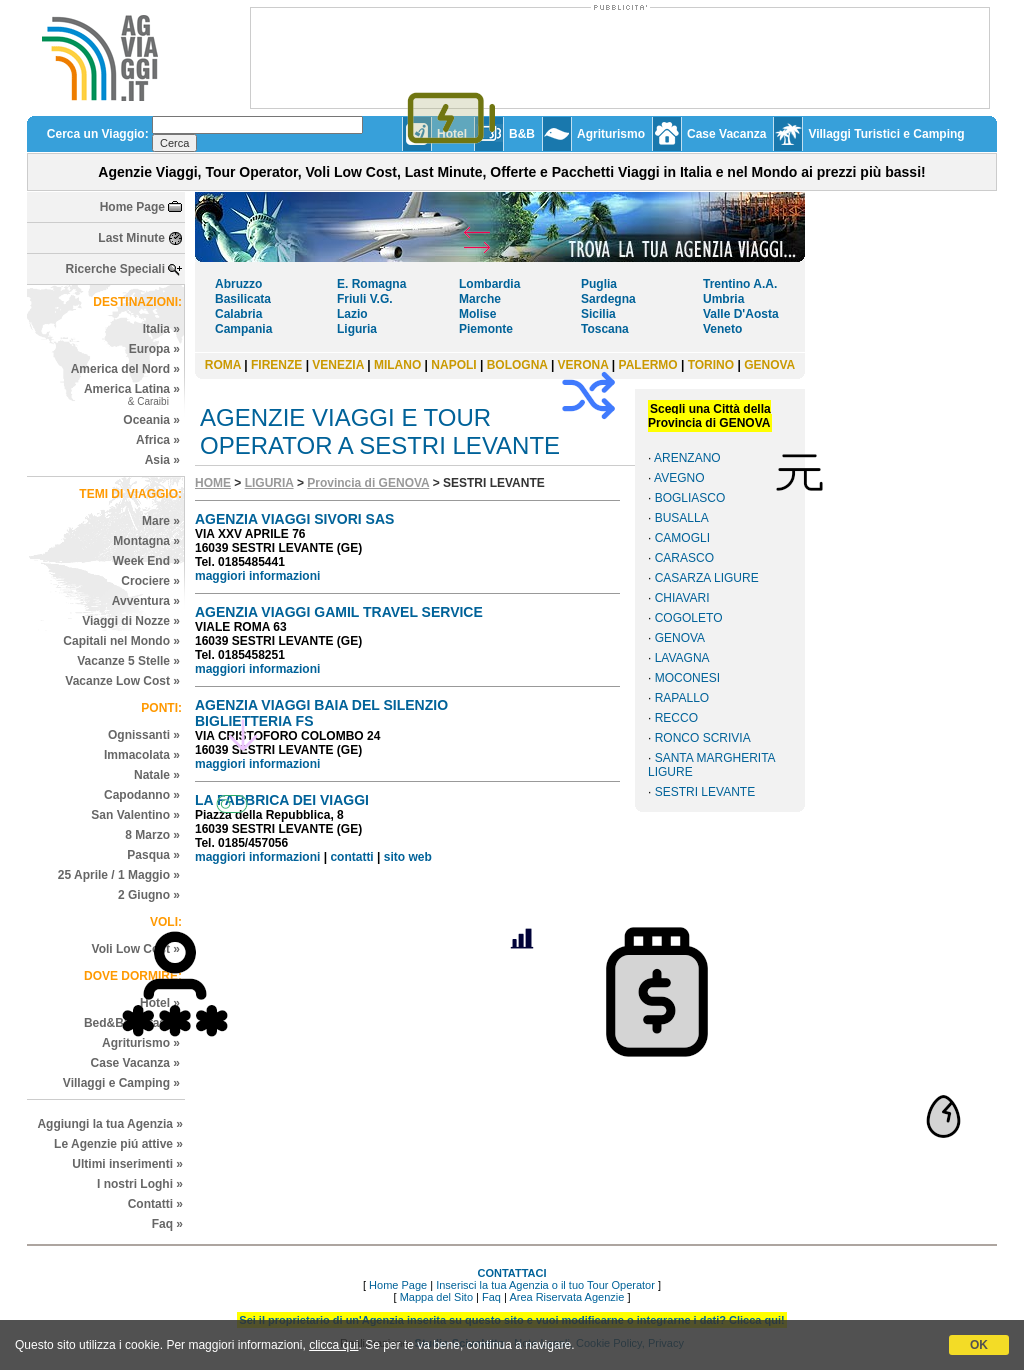 This screenshot has height=1370, width=1024. Describe the element at coordinates (943, 1116) in the screenshot. I see `indicates a cracked or broken item` at that location.